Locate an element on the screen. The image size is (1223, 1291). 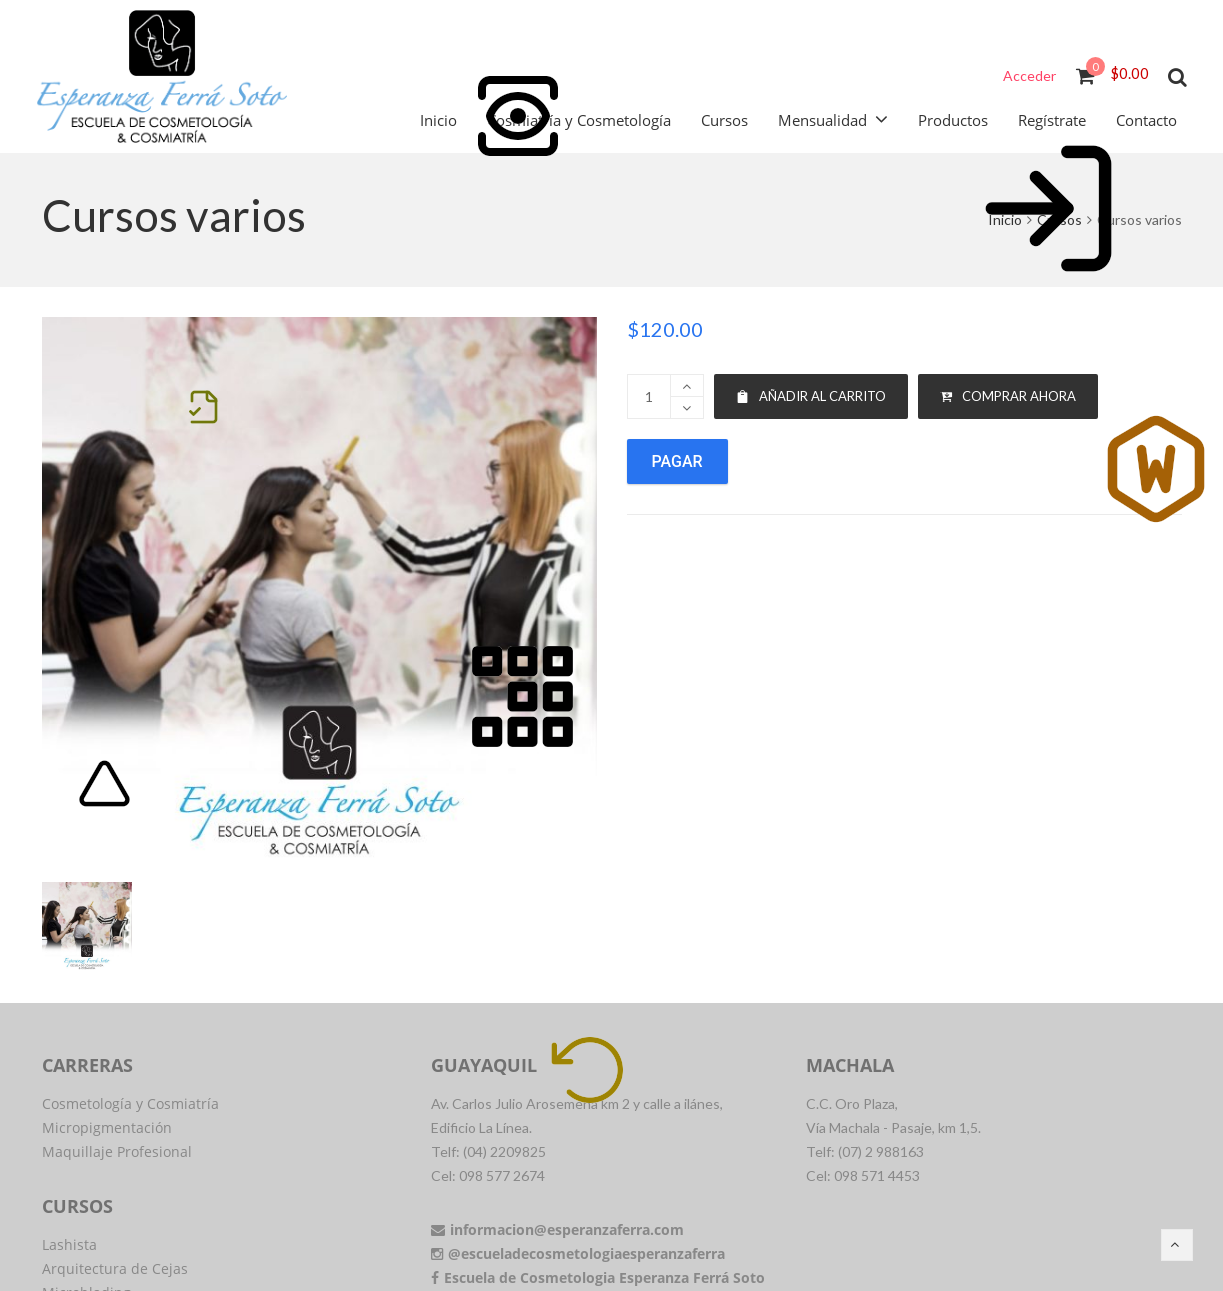
open or access a service starting with "W" is located at coordinates (1156, 469).